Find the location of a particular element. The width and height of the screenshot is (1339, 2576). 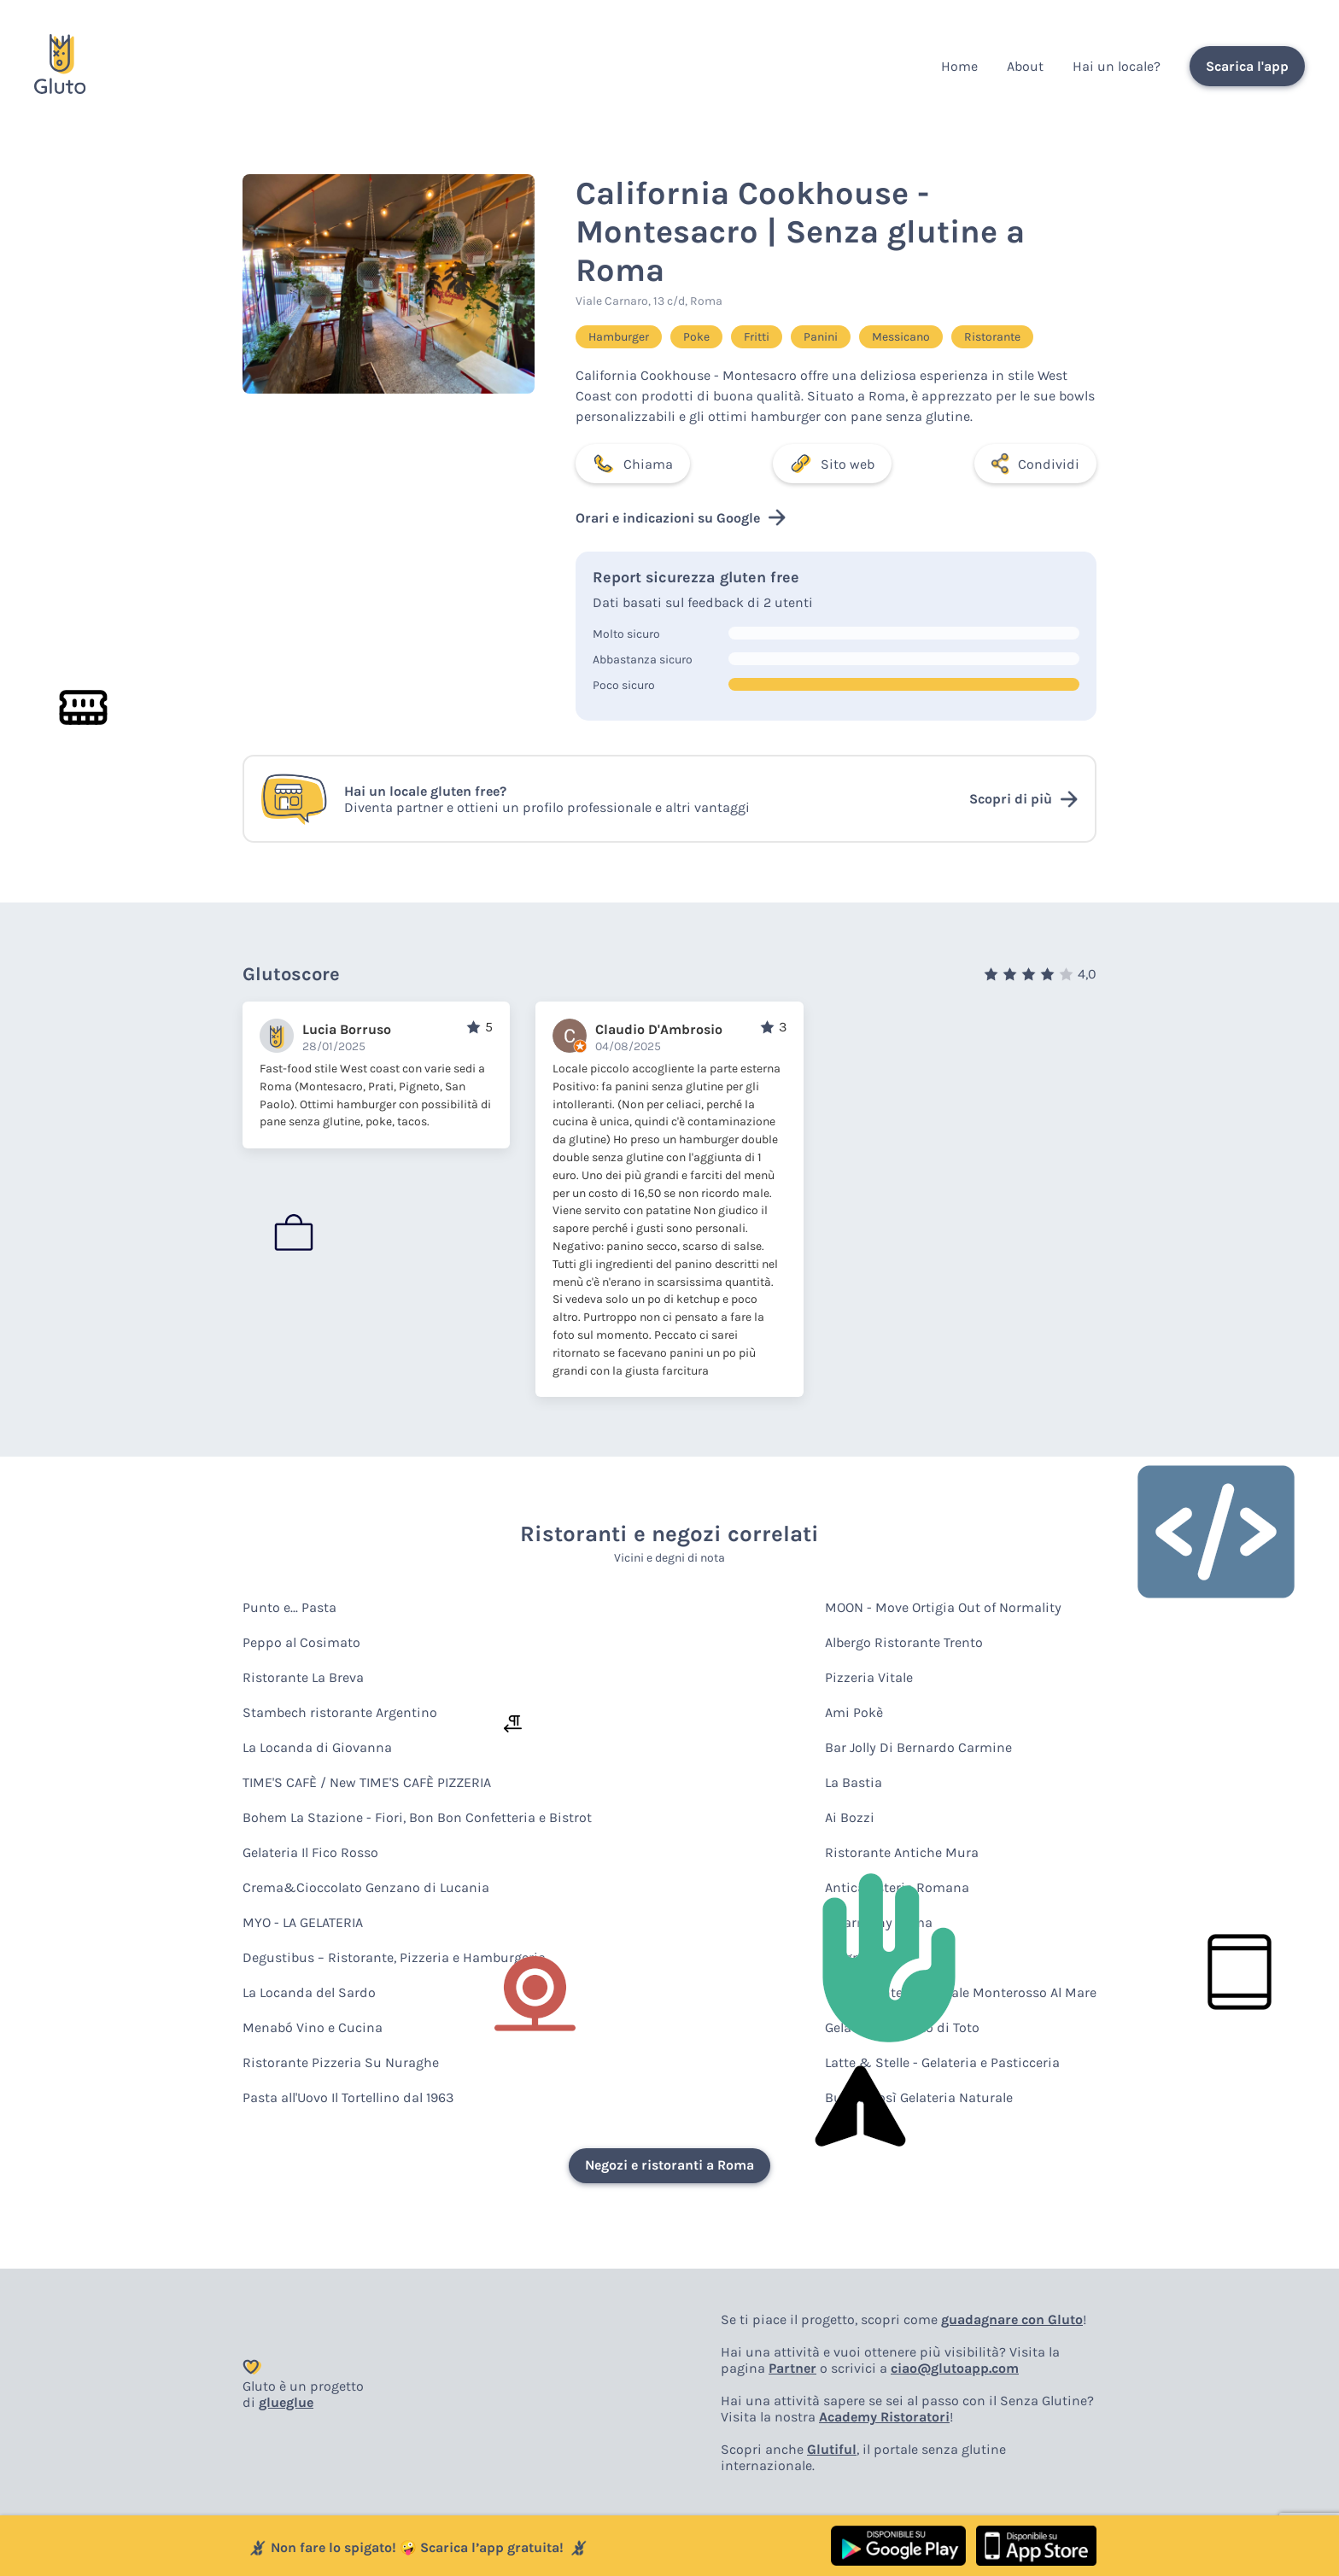

access storage or memory settings is located at coordinates (83, 707).